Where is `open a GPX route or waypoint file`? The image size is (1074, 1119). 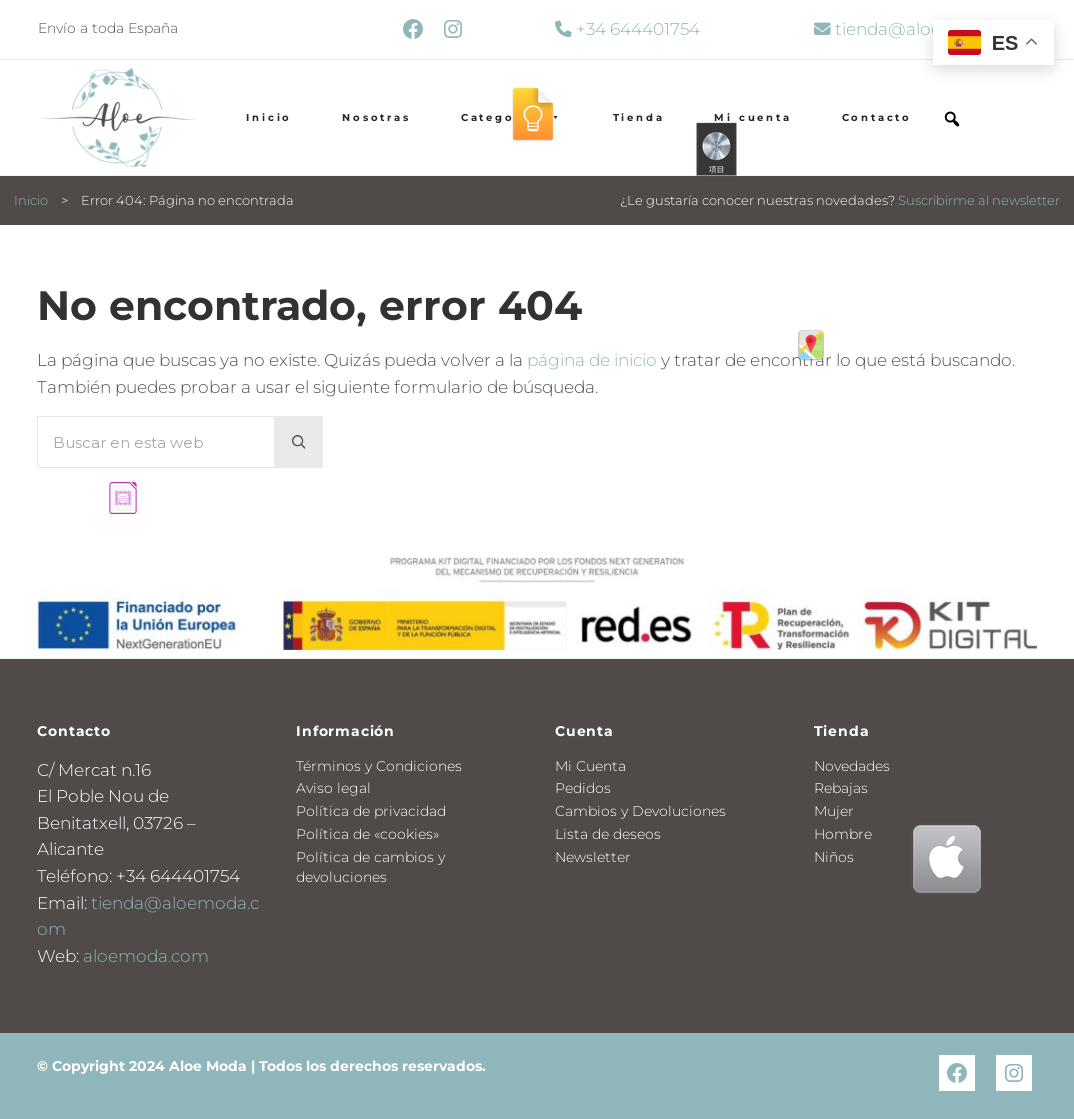 open a GPX route or waypoint file is located at coordinates (811, 345).